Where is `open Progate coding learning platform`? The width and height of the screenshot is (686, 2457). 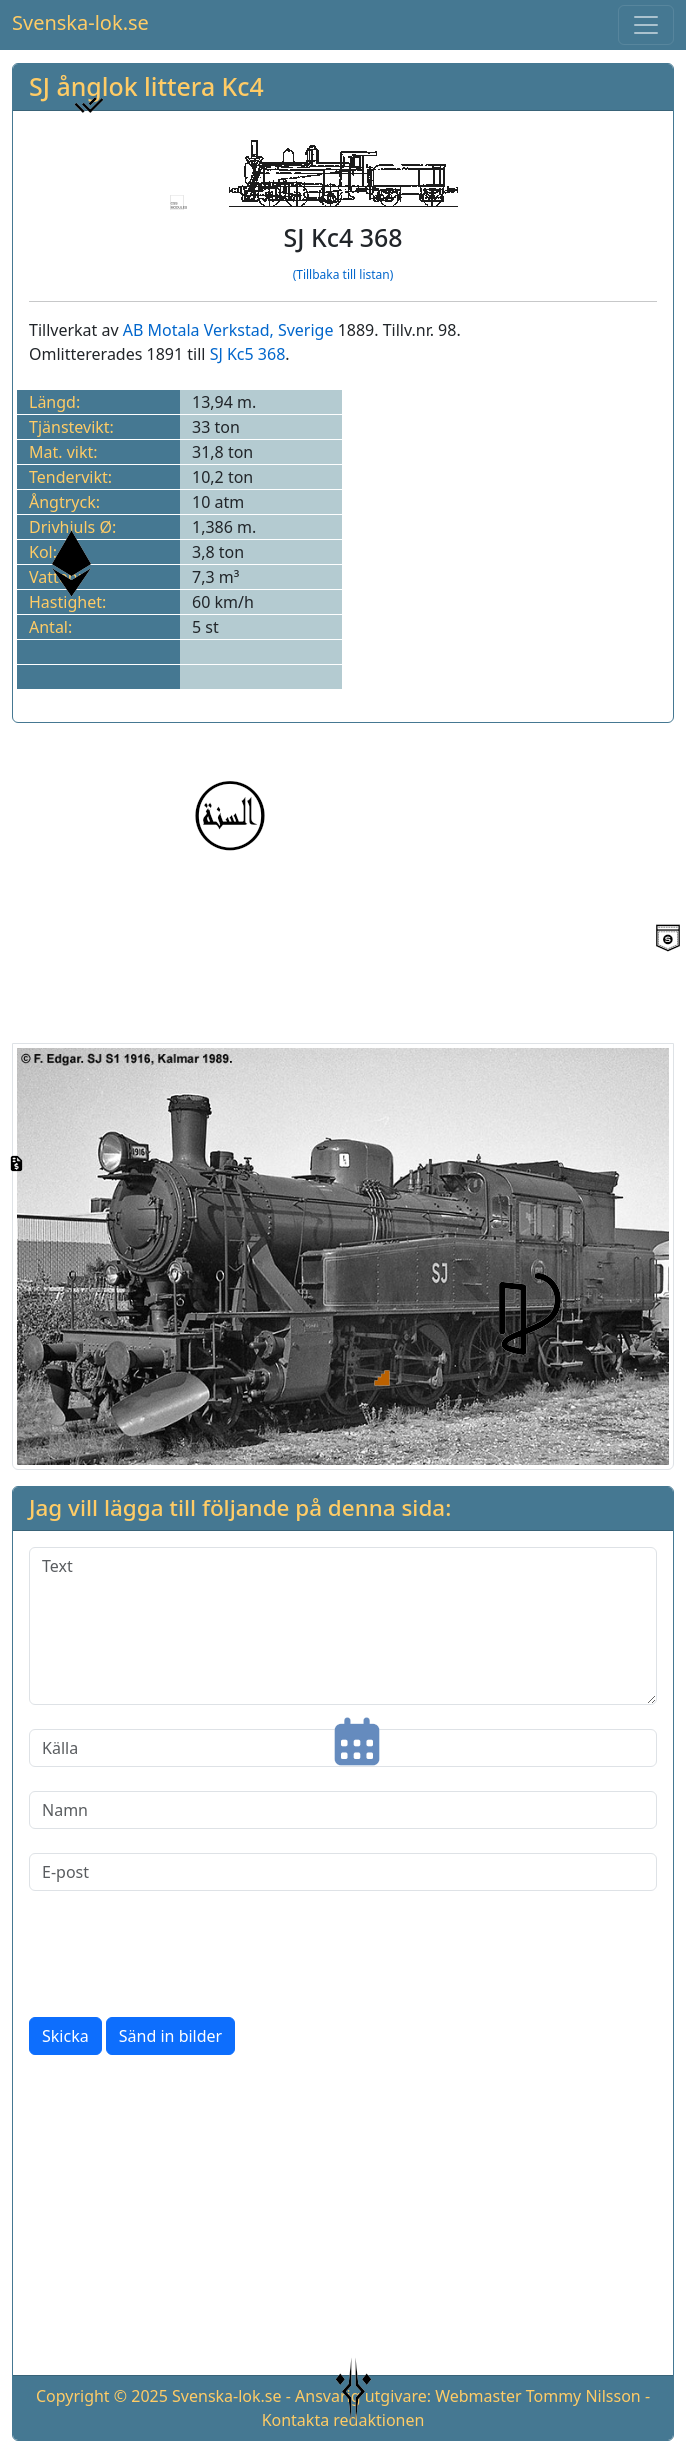 open Progate coding learning platform is located at coordinates (530, 1314).